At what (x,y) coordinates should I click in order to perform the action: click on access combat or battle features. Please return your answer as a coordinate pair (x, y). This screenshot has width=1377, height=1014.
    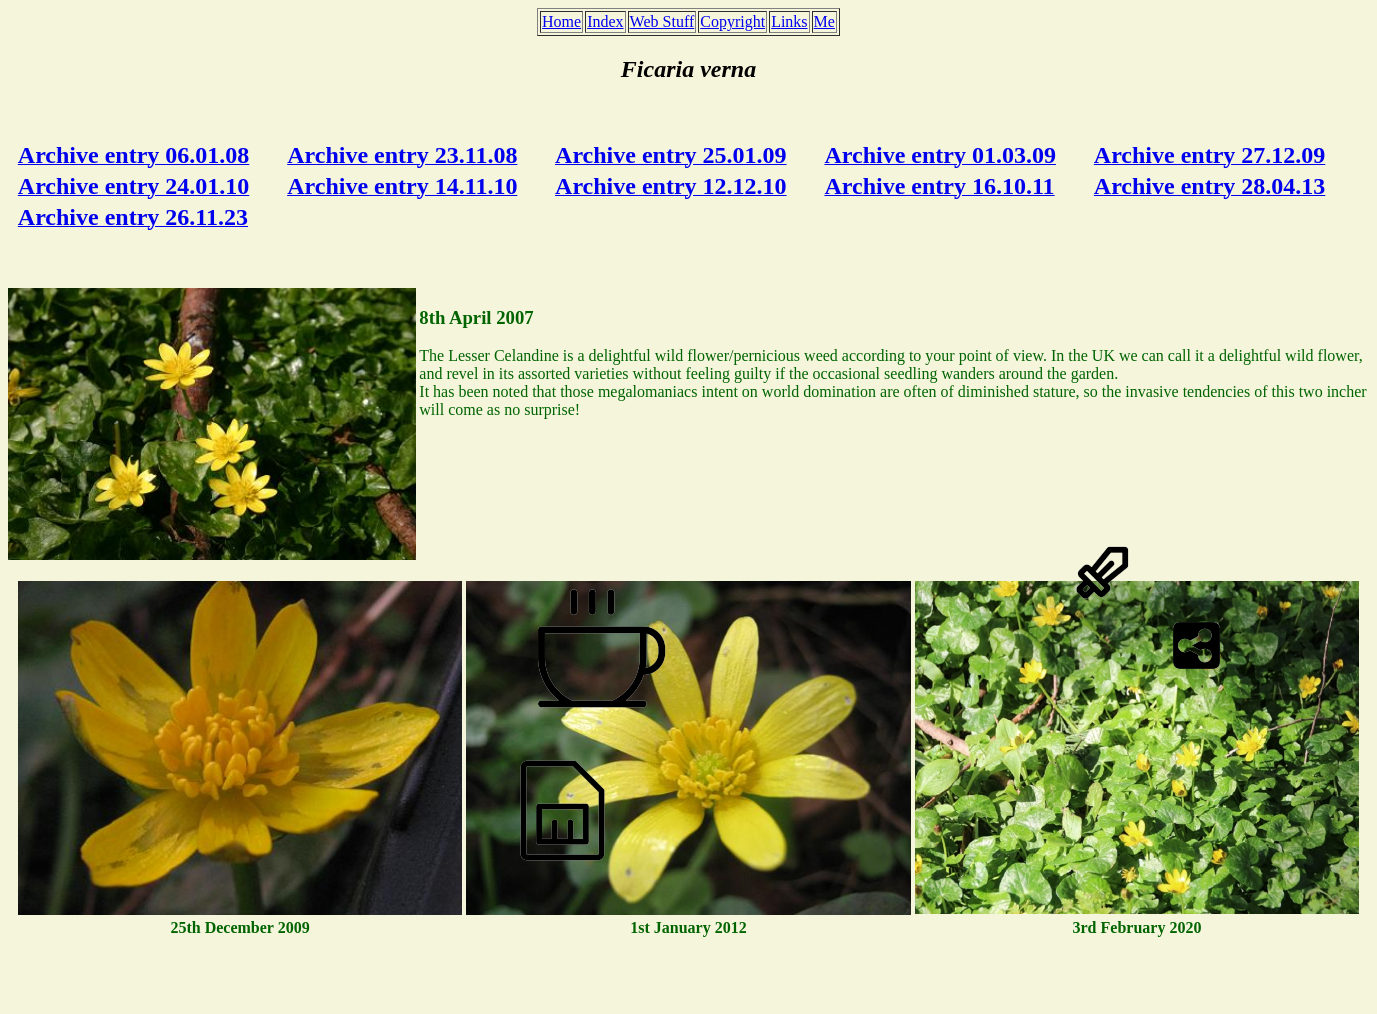
    Looking at the image, I should click on (1103, 571).